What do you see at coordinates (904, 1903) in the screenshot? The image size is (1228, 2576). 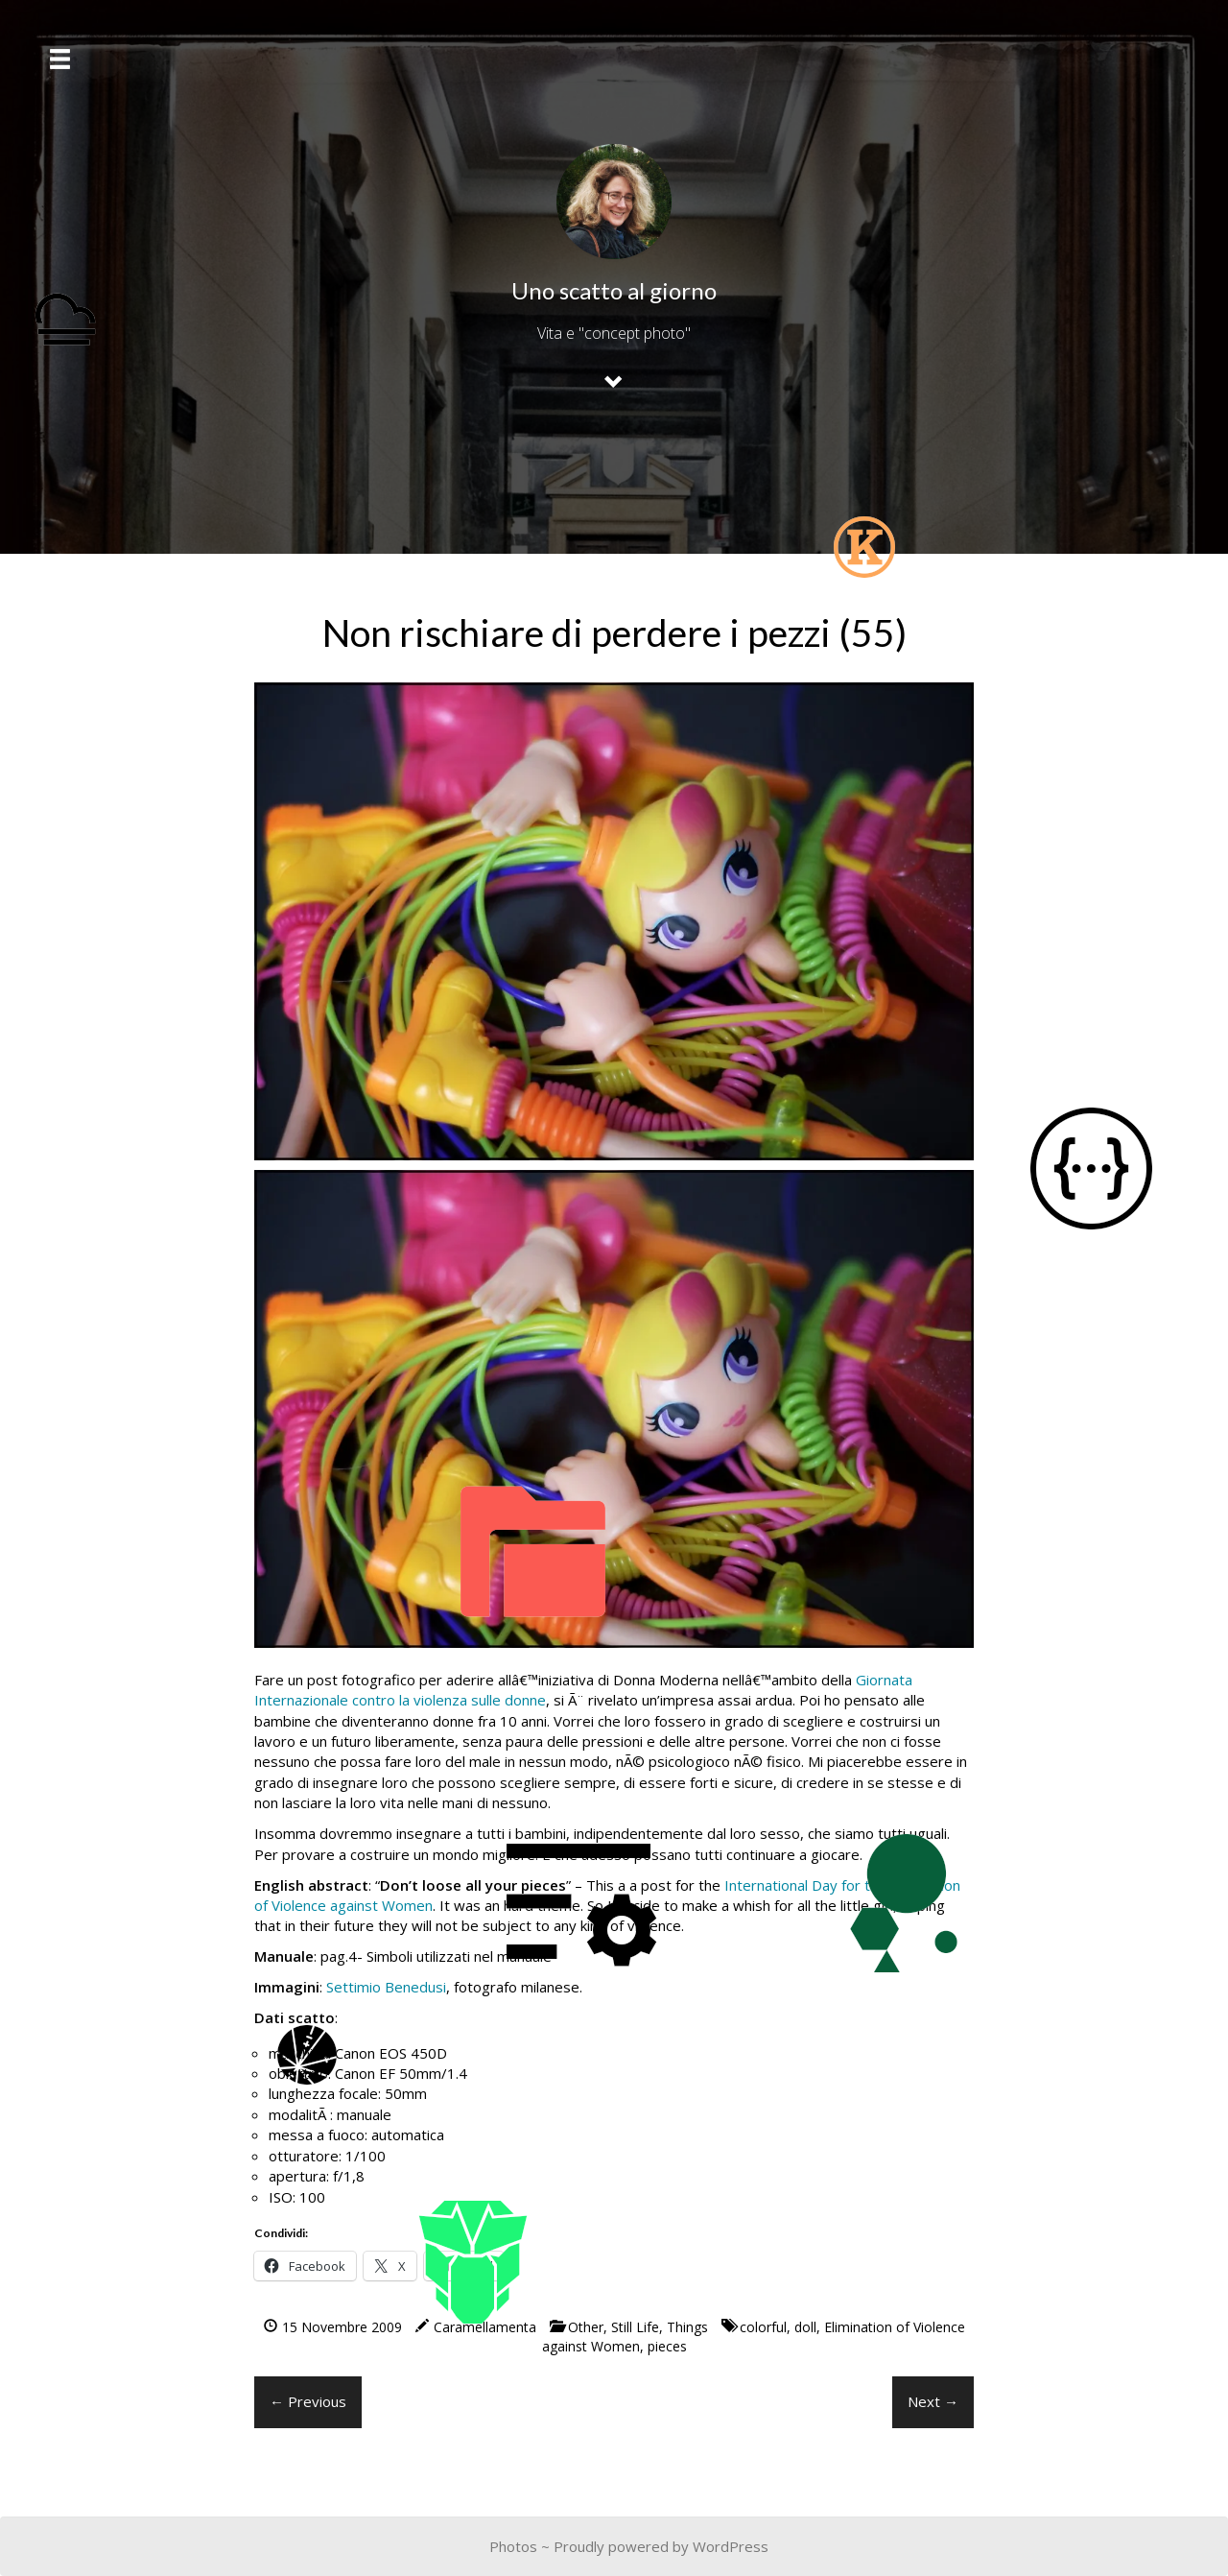 I see `taichi graphics company logo` at bounding box center [904, 1903].